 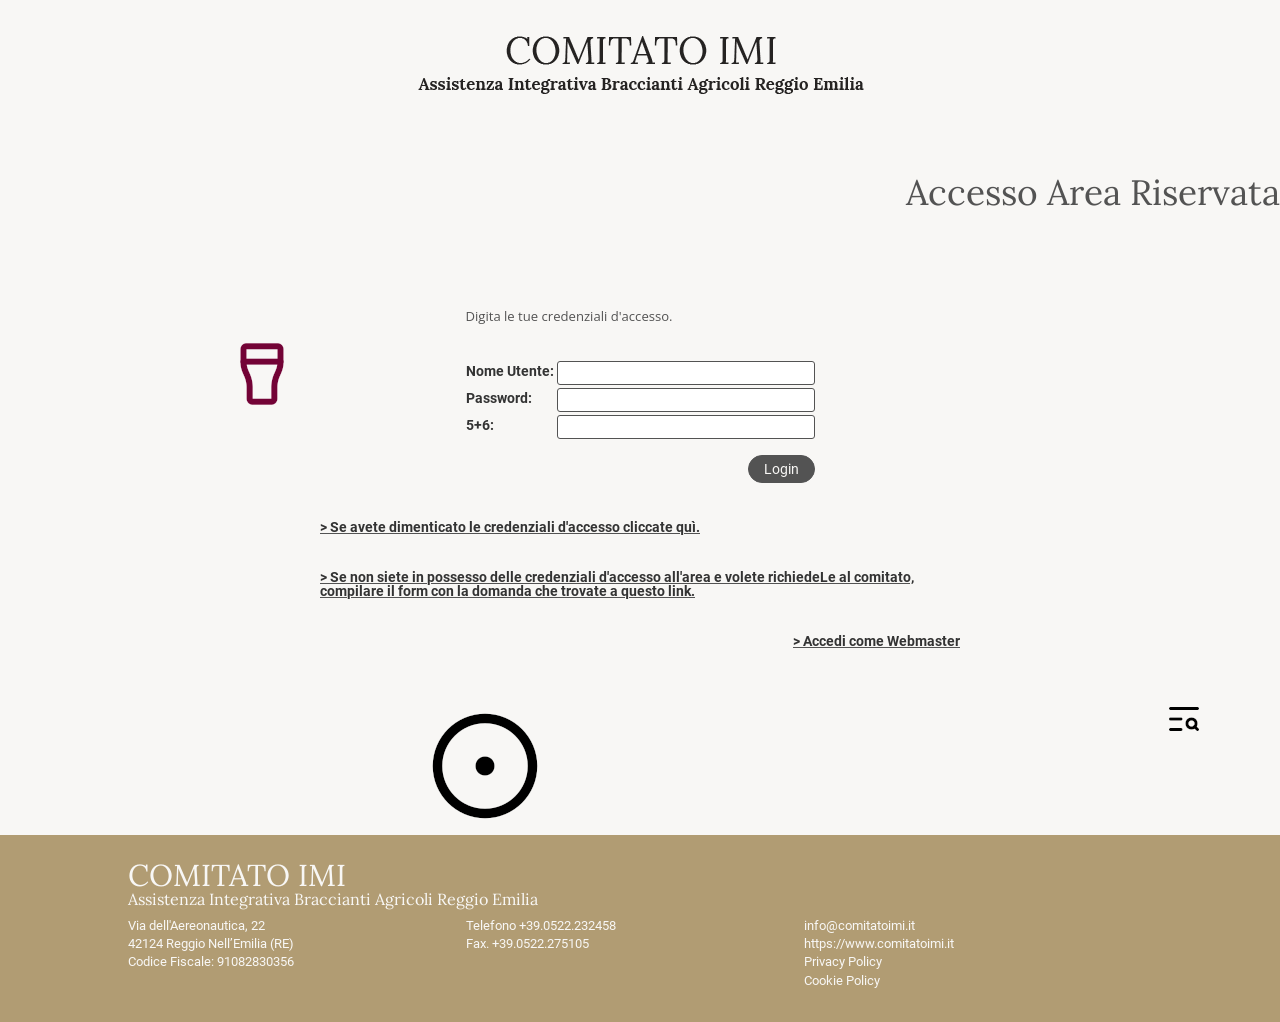 I want to click on browse nearby bars or pubs, so click(x=262, y=374).